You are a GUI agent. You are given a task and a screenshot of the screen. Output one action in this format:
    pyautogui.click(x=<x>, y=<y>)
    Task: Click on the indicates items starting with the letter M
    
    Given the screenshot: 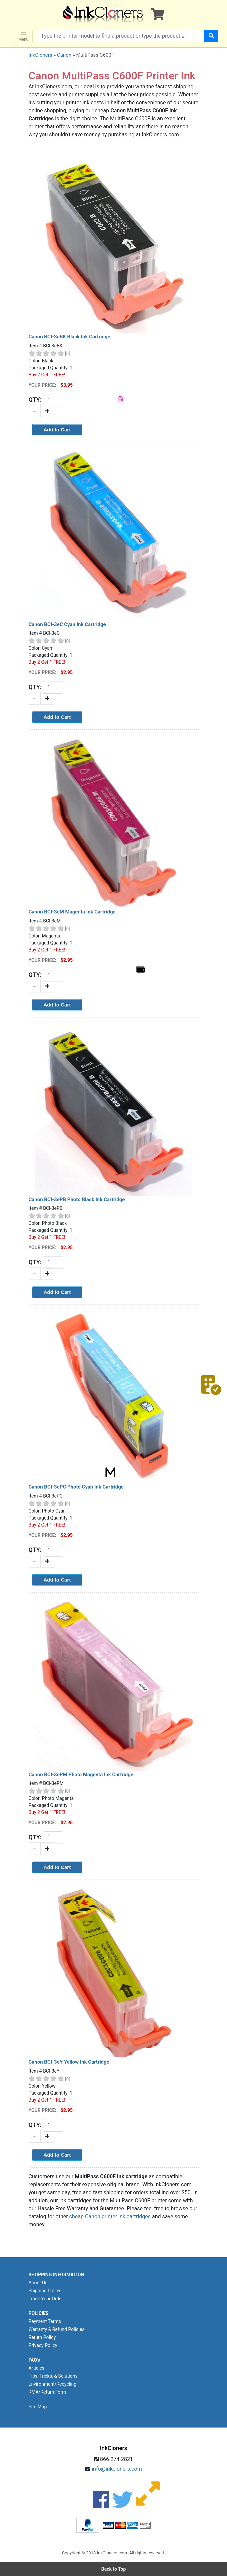 What is the action you would take?
    pyautogui.click(x=110, y=1472)
    